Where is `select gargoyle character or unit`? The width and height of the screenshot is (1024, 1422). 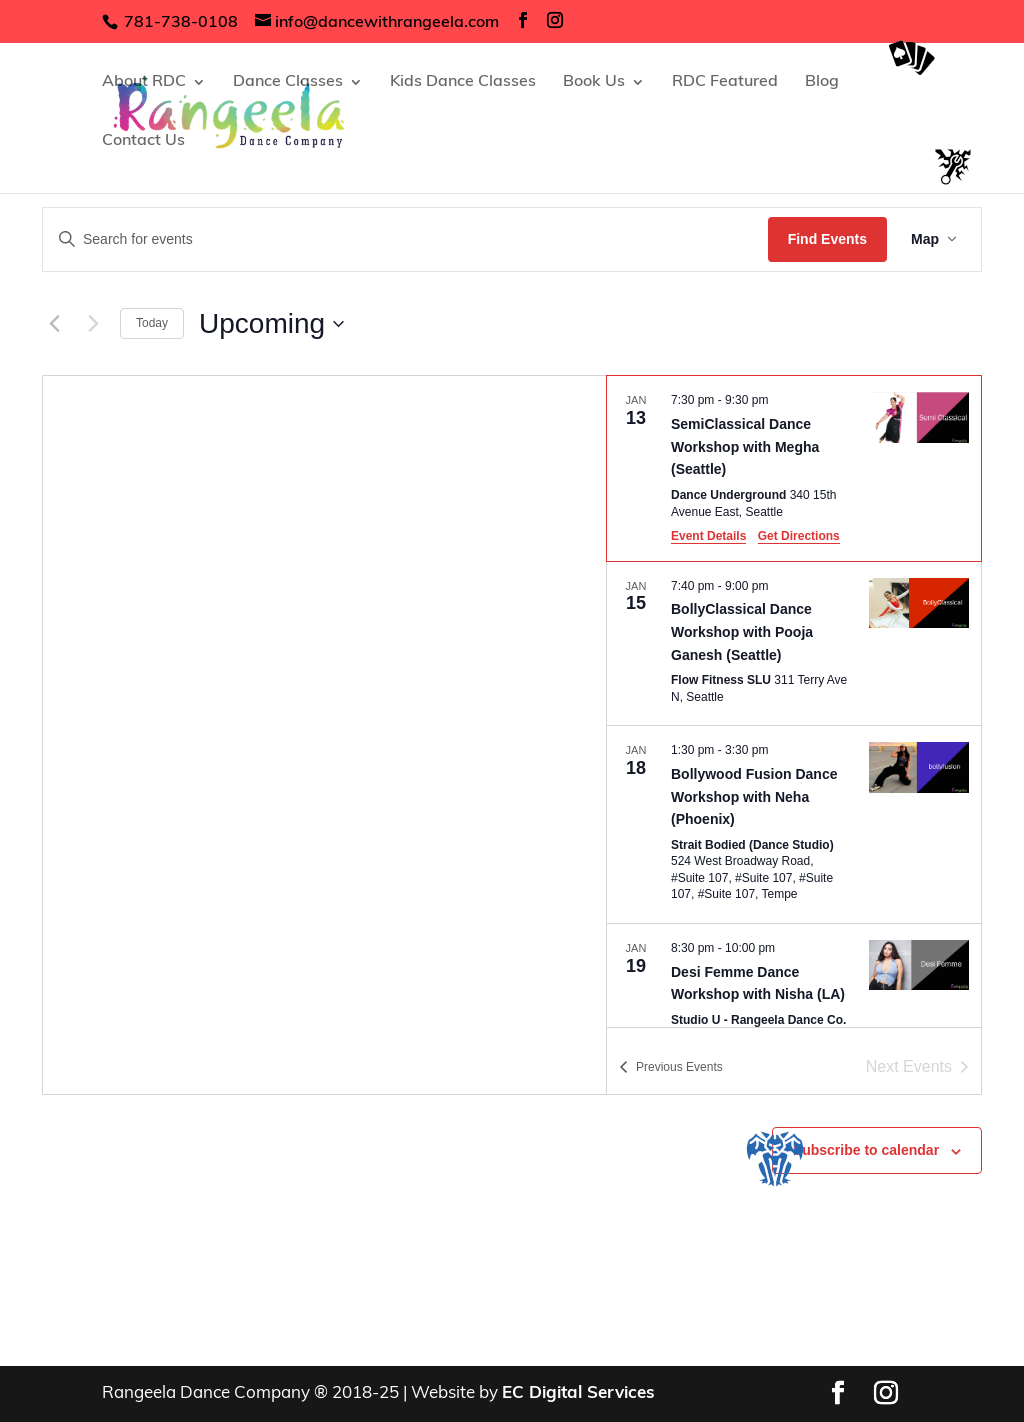
select gargoyle character or unit is located at coordinates (775, 1159).